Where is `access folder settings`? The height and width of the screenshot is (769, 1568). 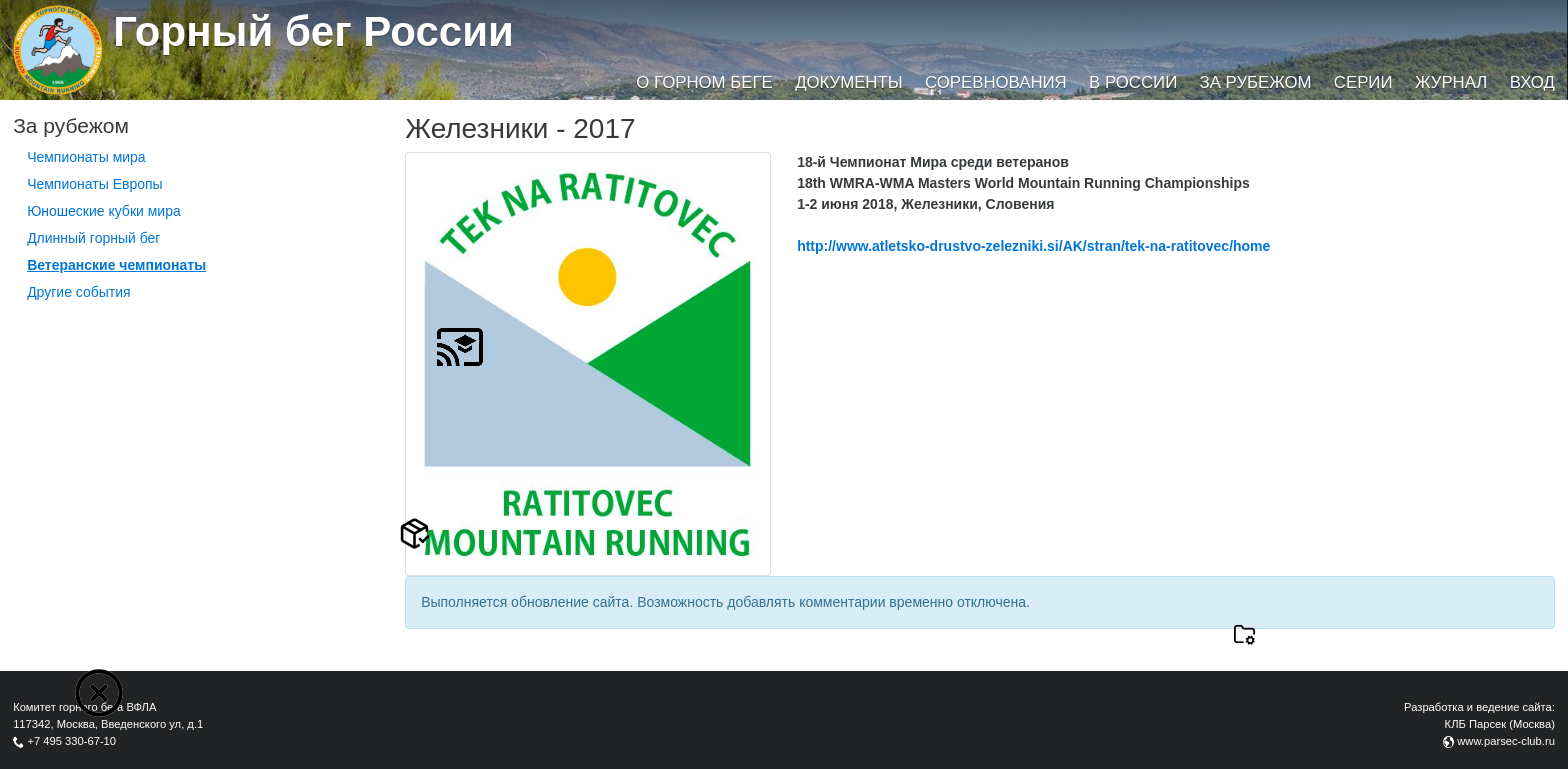
access folder settings is located at coordinates (1244, 634).